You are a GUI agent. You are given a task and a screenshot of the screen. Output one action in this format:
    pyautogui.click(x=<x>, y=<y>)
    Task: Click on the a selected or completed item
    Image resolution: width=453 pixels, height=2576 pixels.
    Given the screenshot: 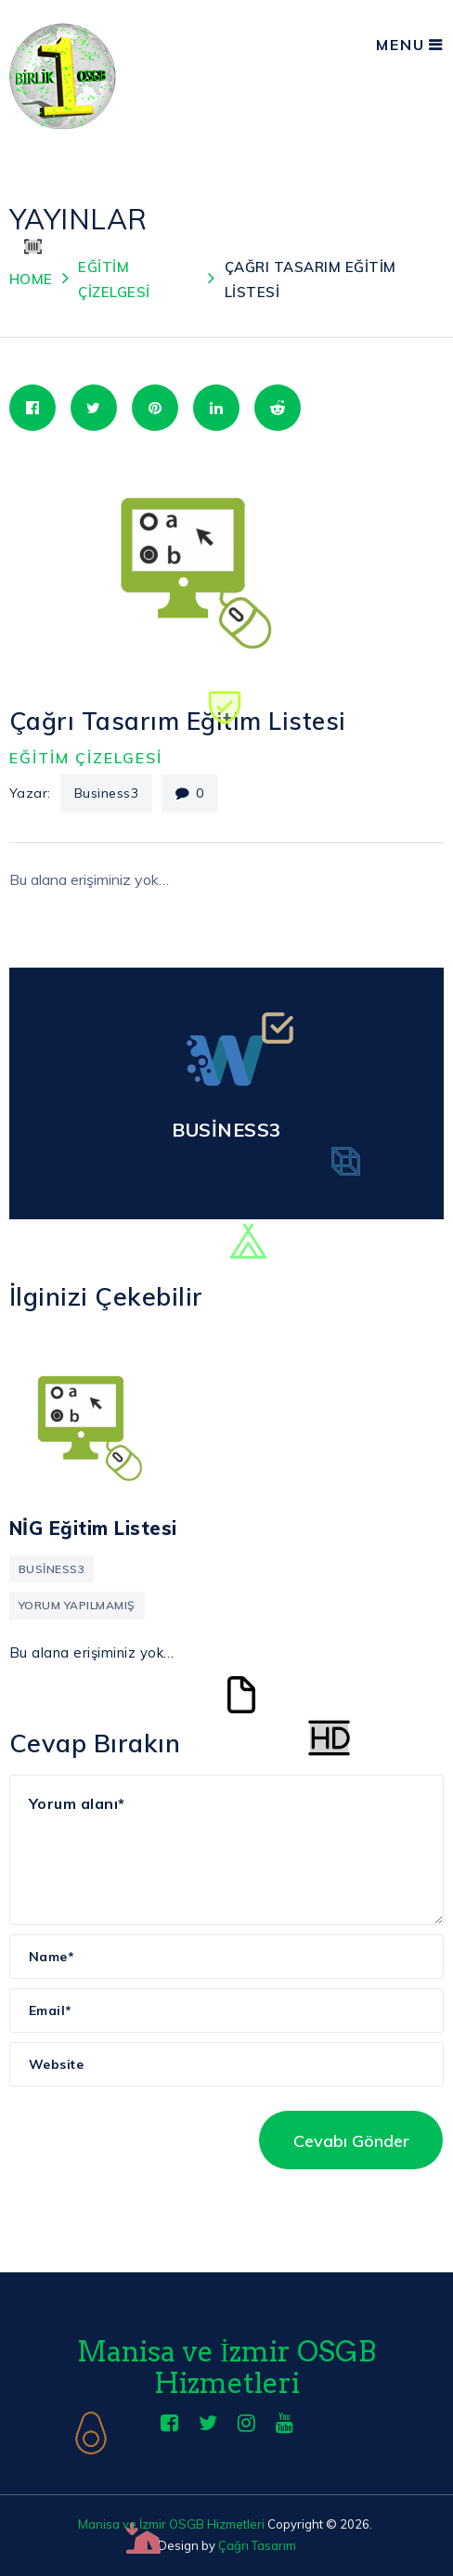 What is the action you would take?
    pyautogui.click(x=278, y=1028)
    